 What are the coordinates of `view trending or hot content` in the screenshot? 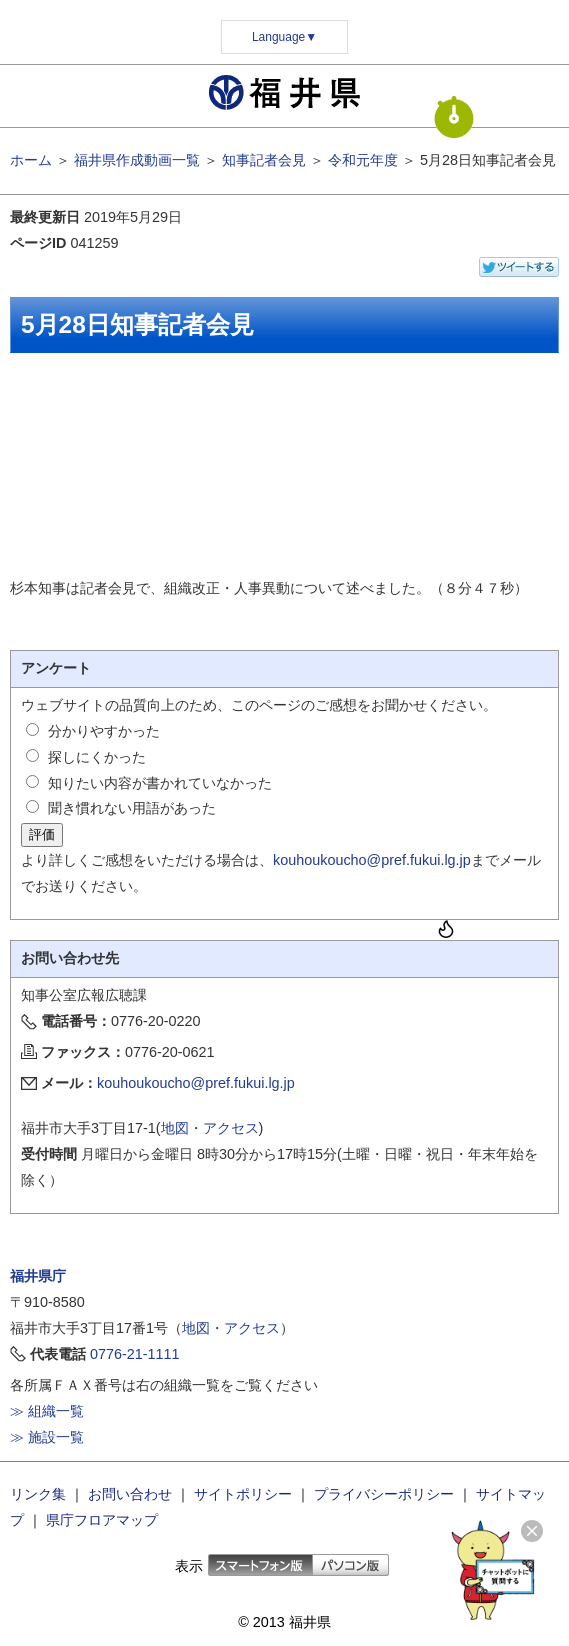 It's located at (446, 929).